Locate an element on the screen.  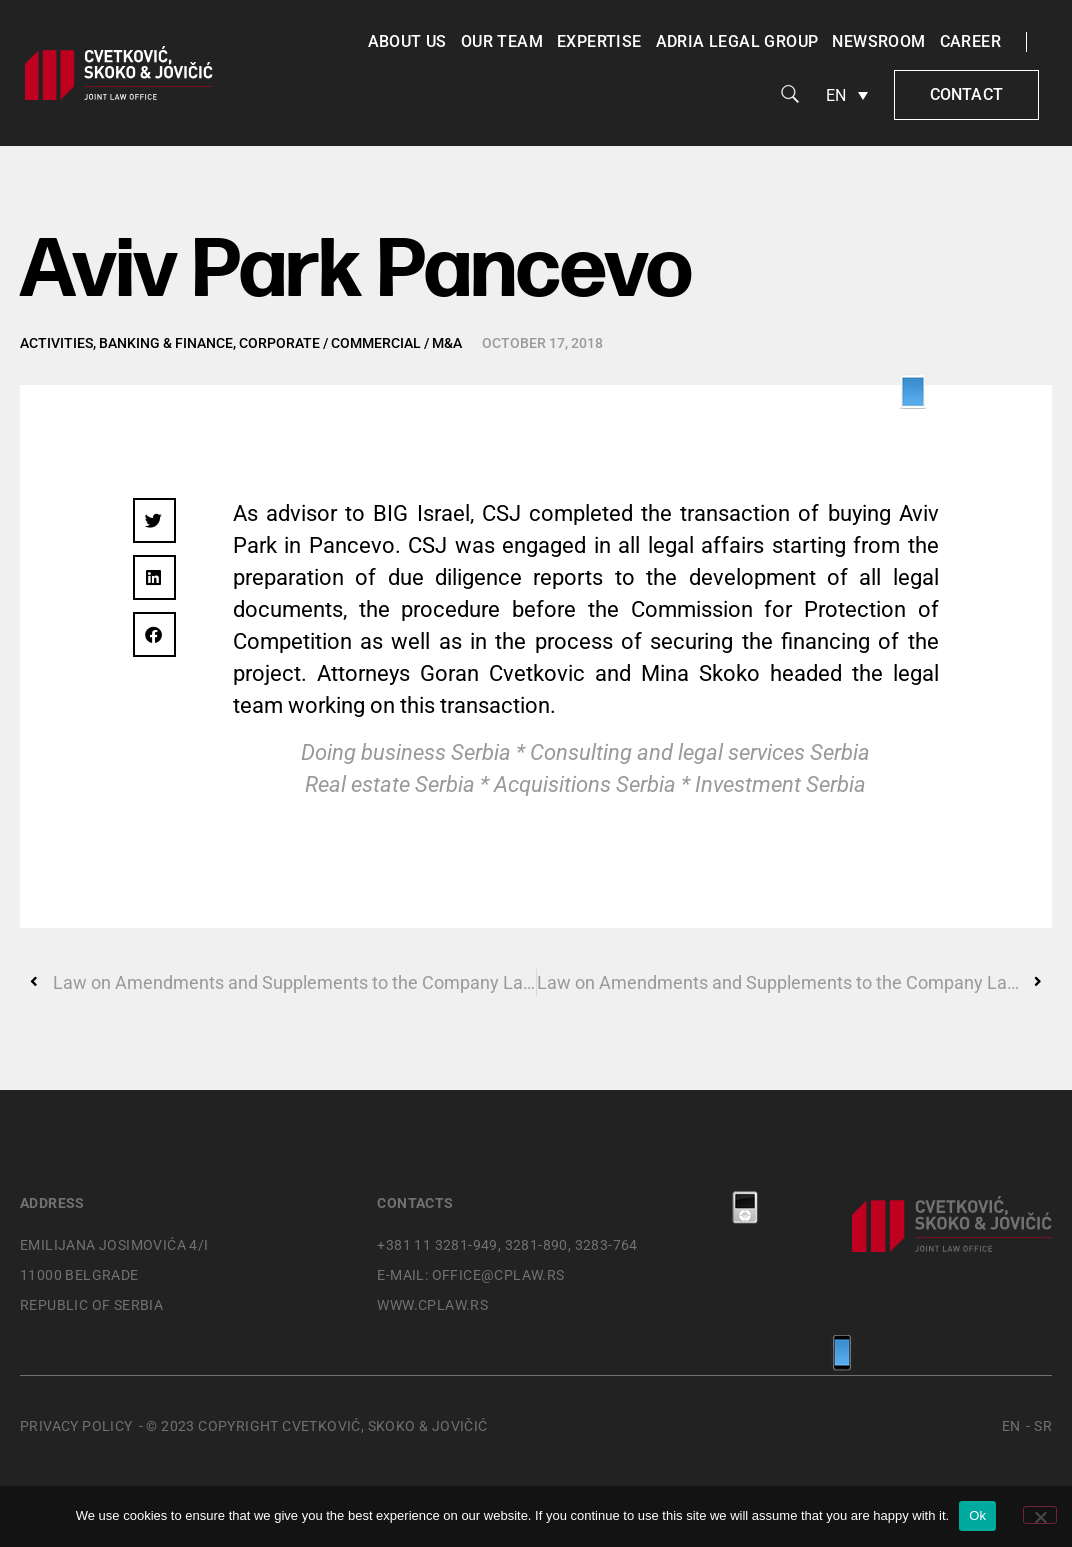
iPod nano device connected is located at coordinates (745, 1200).